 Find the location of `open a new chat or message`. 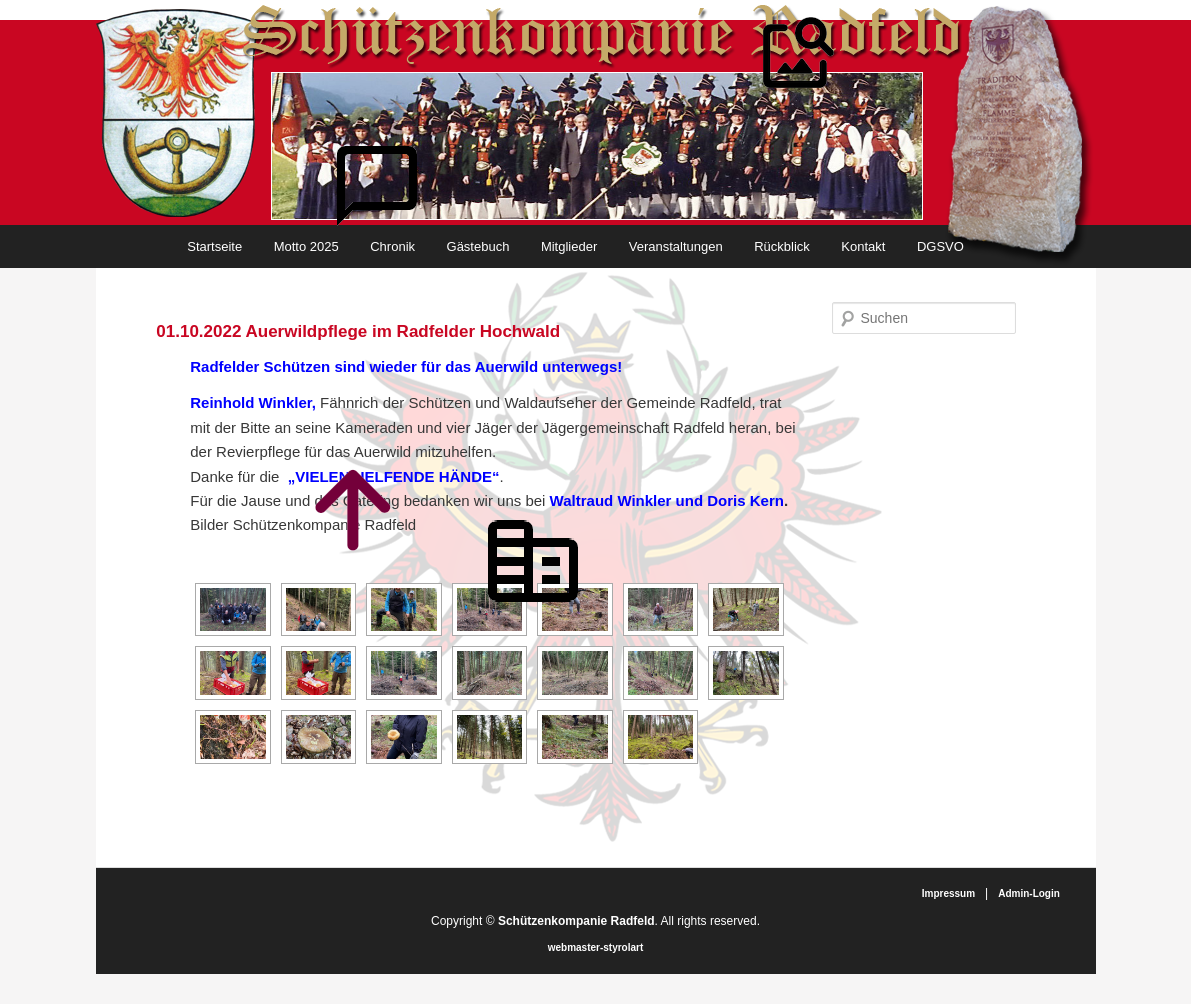

open a new chat or message is located at coordinates (377, 186).